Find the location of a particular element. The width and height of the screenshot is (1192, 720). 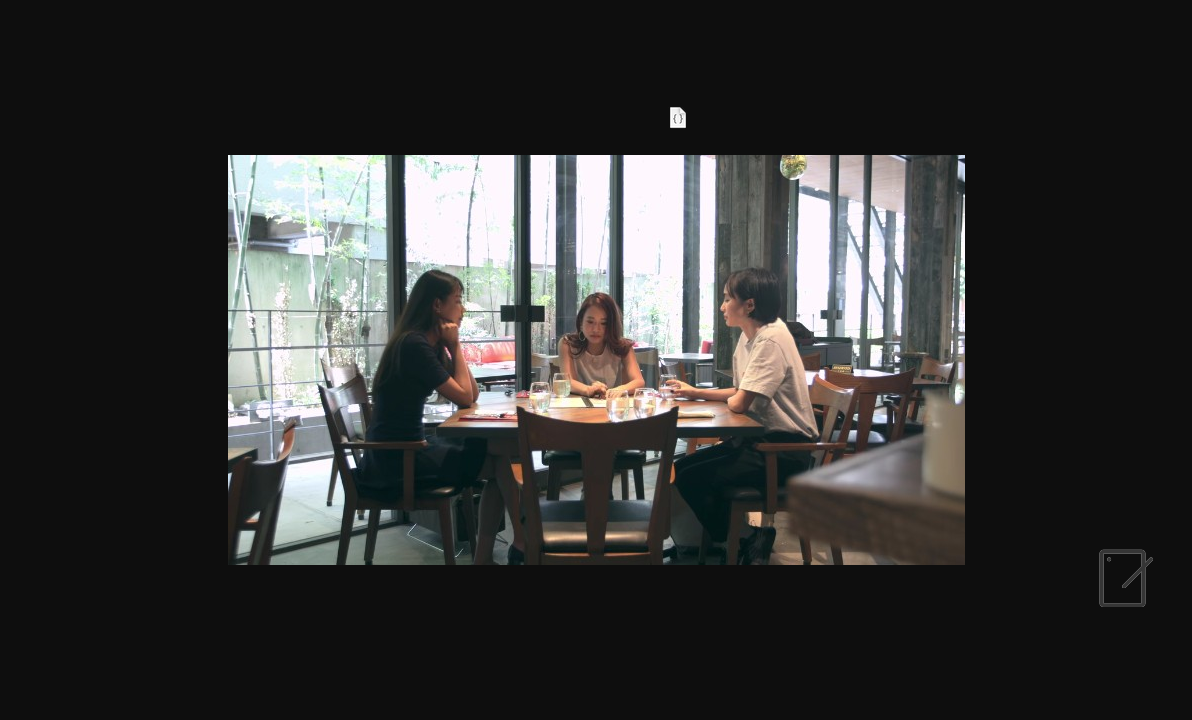

indicates a connected PDA or tablet device is located at coordinates (1122, 576).